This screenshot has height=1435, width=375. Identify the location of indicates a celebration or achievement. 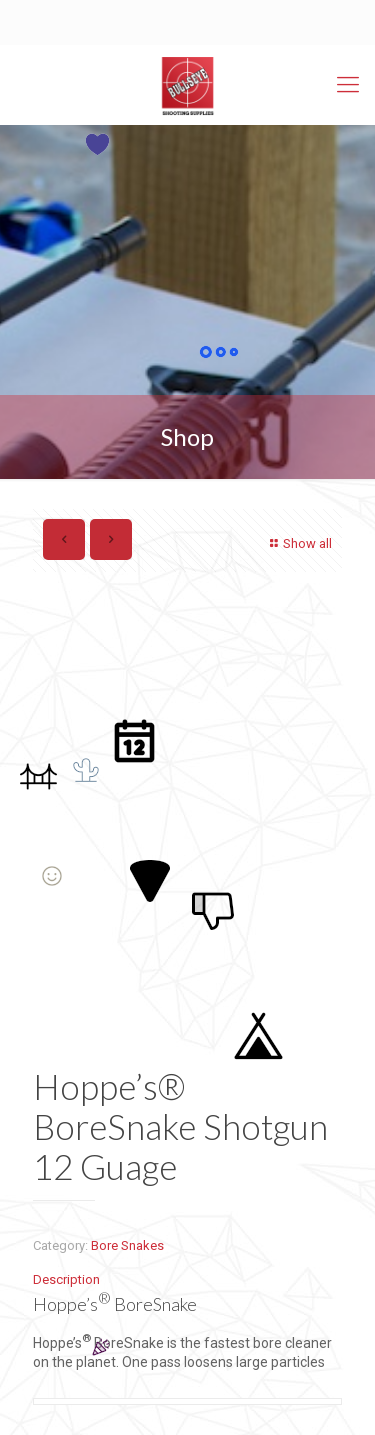
(100, 1348).